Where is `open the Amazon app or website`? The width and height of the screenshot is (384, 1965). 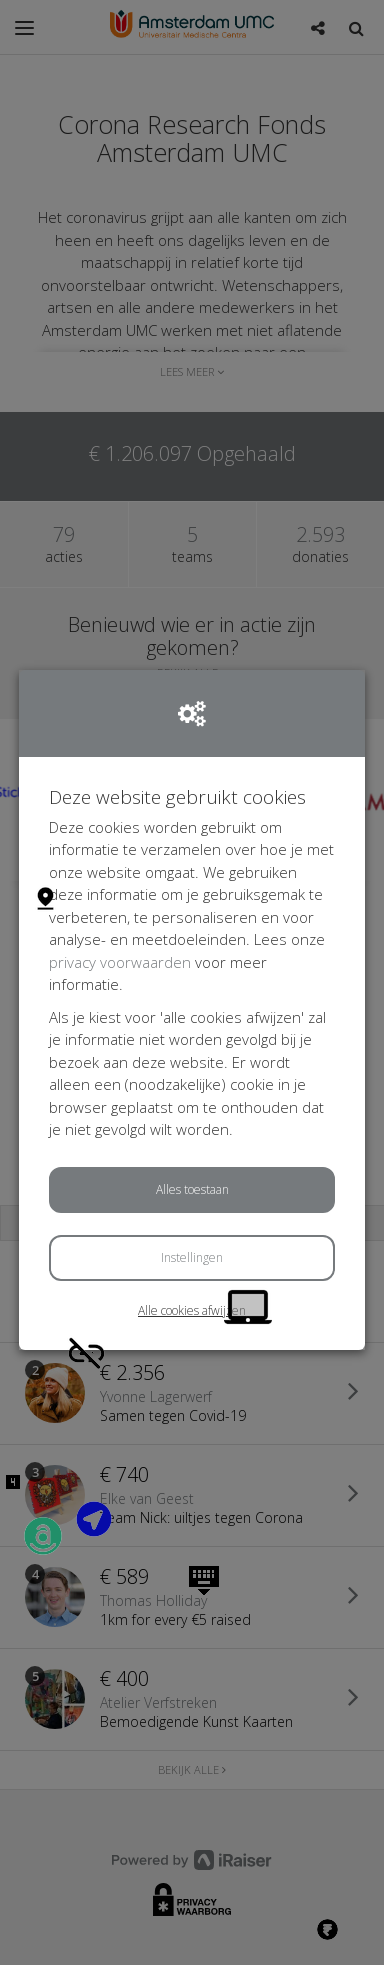
open the Amazon app or website is located at coordinates (43, 1536).